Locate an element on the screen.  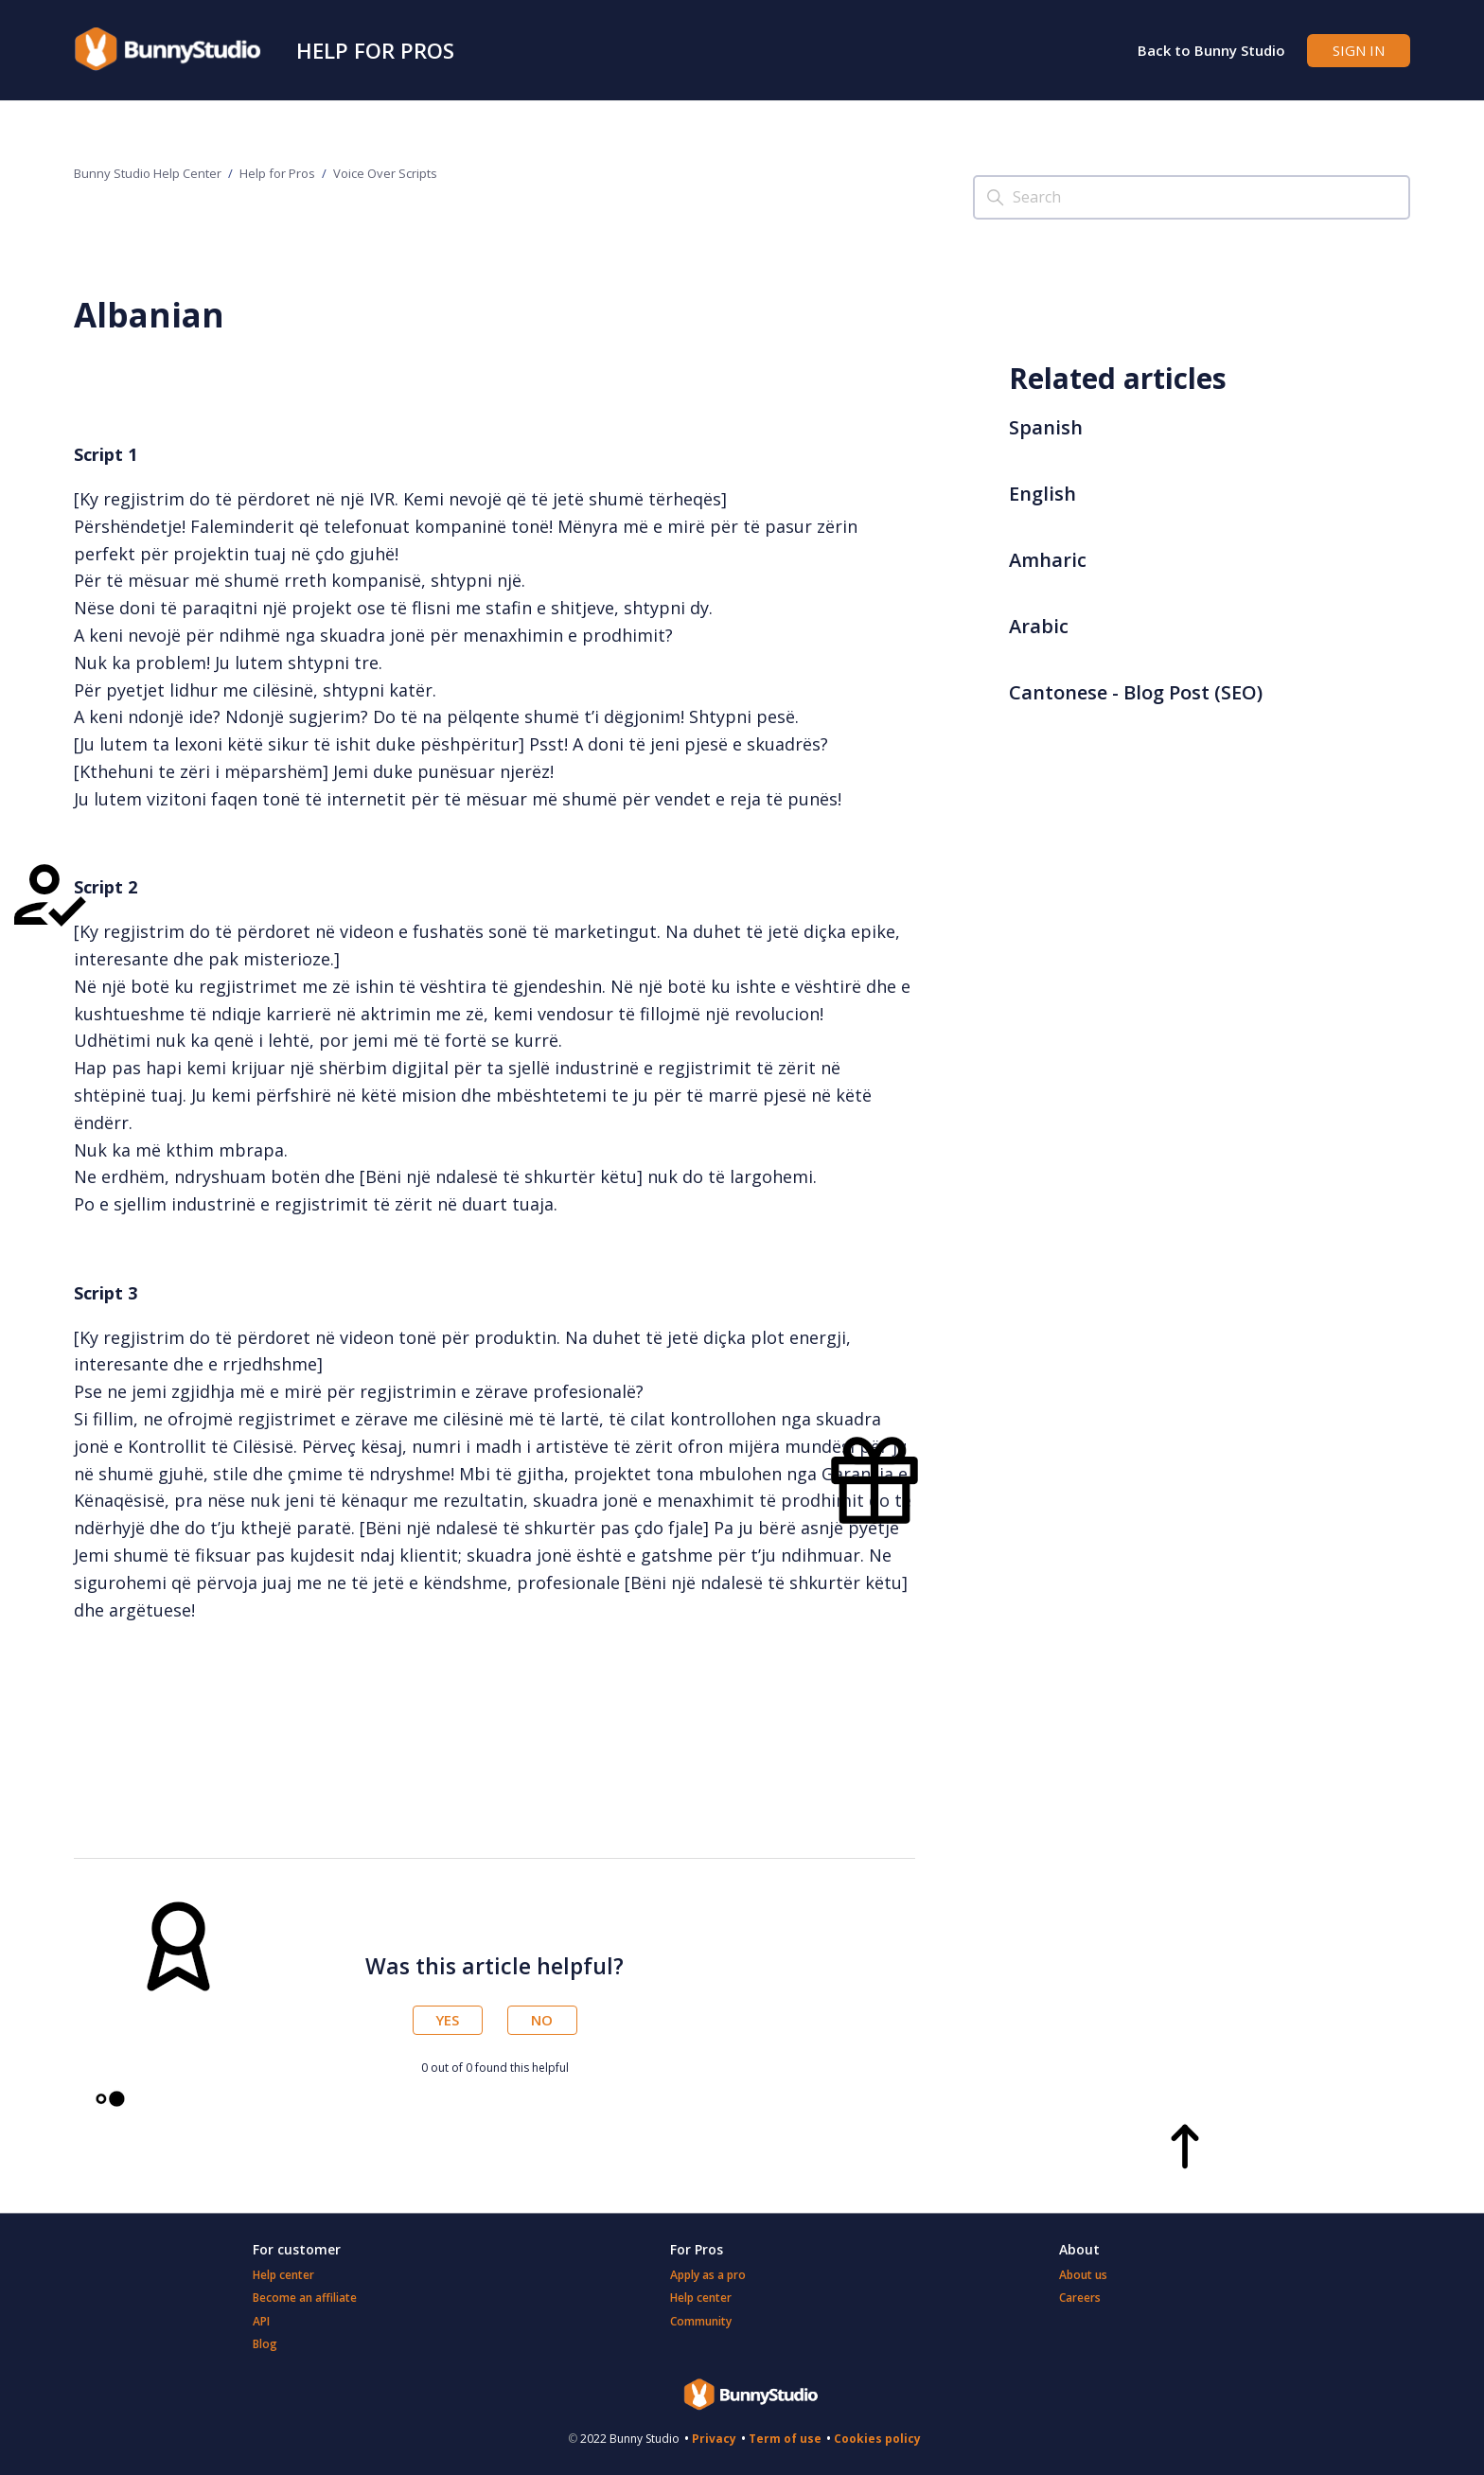
redeem a gift or reward is located at coordinates (874, 1480).